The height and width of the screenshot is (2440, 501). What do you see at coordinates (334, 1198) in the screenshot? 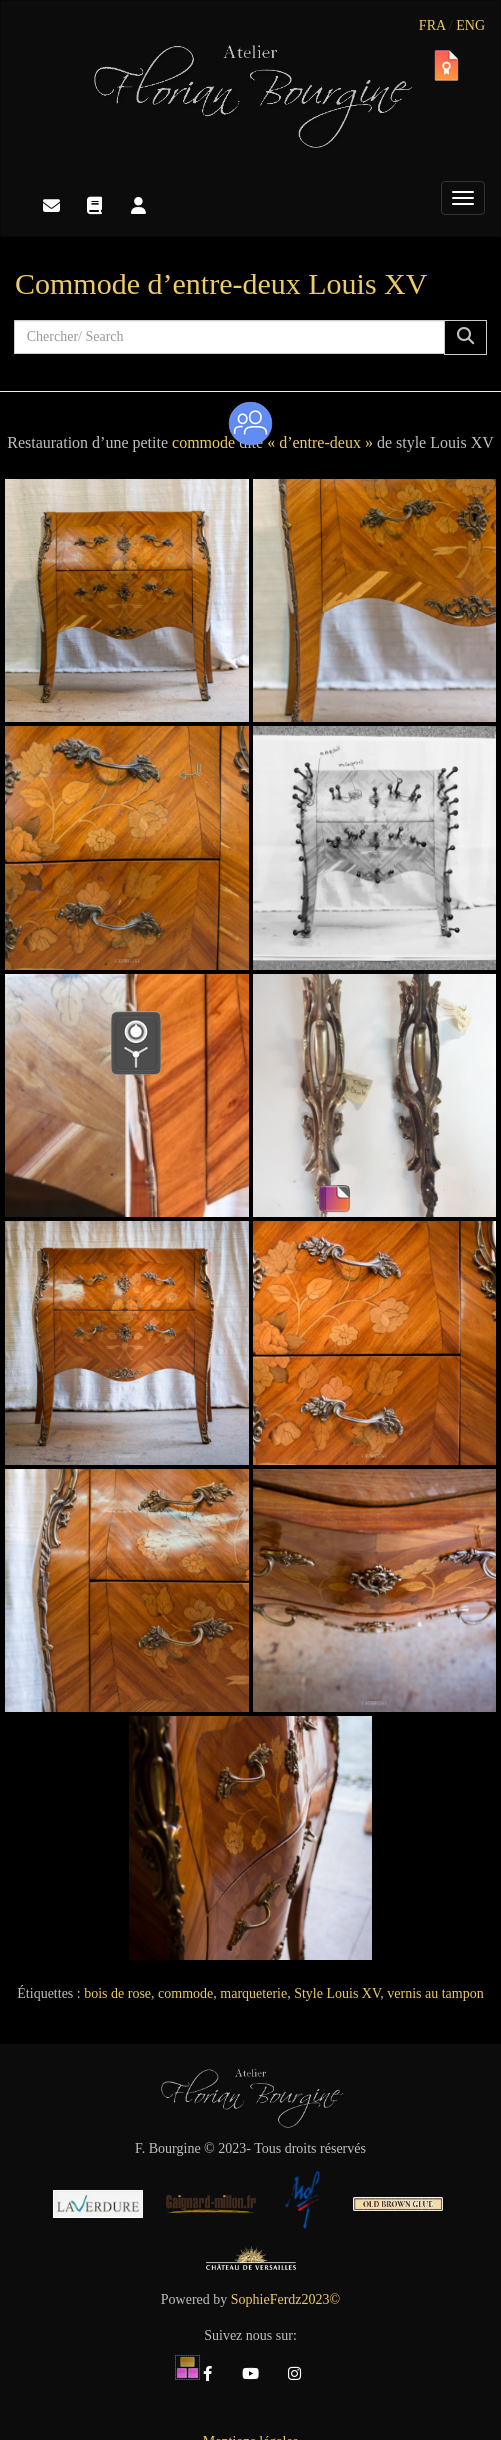
I see `customize desktop theme settings` at bounding box center [334, 1198].